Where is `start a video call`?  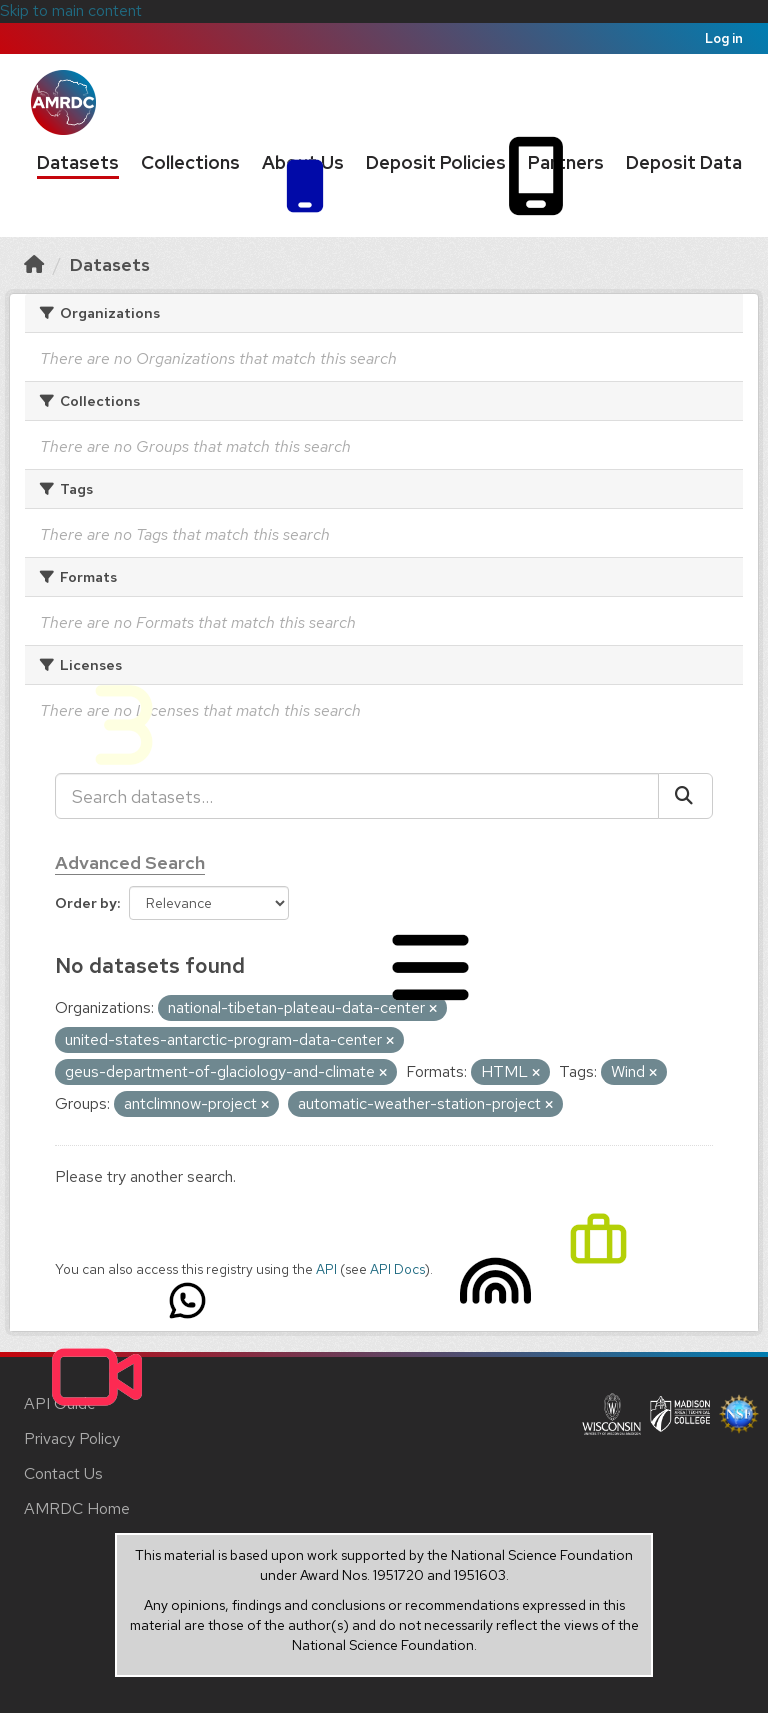 start a video call is located at coordinates (97, 1377).